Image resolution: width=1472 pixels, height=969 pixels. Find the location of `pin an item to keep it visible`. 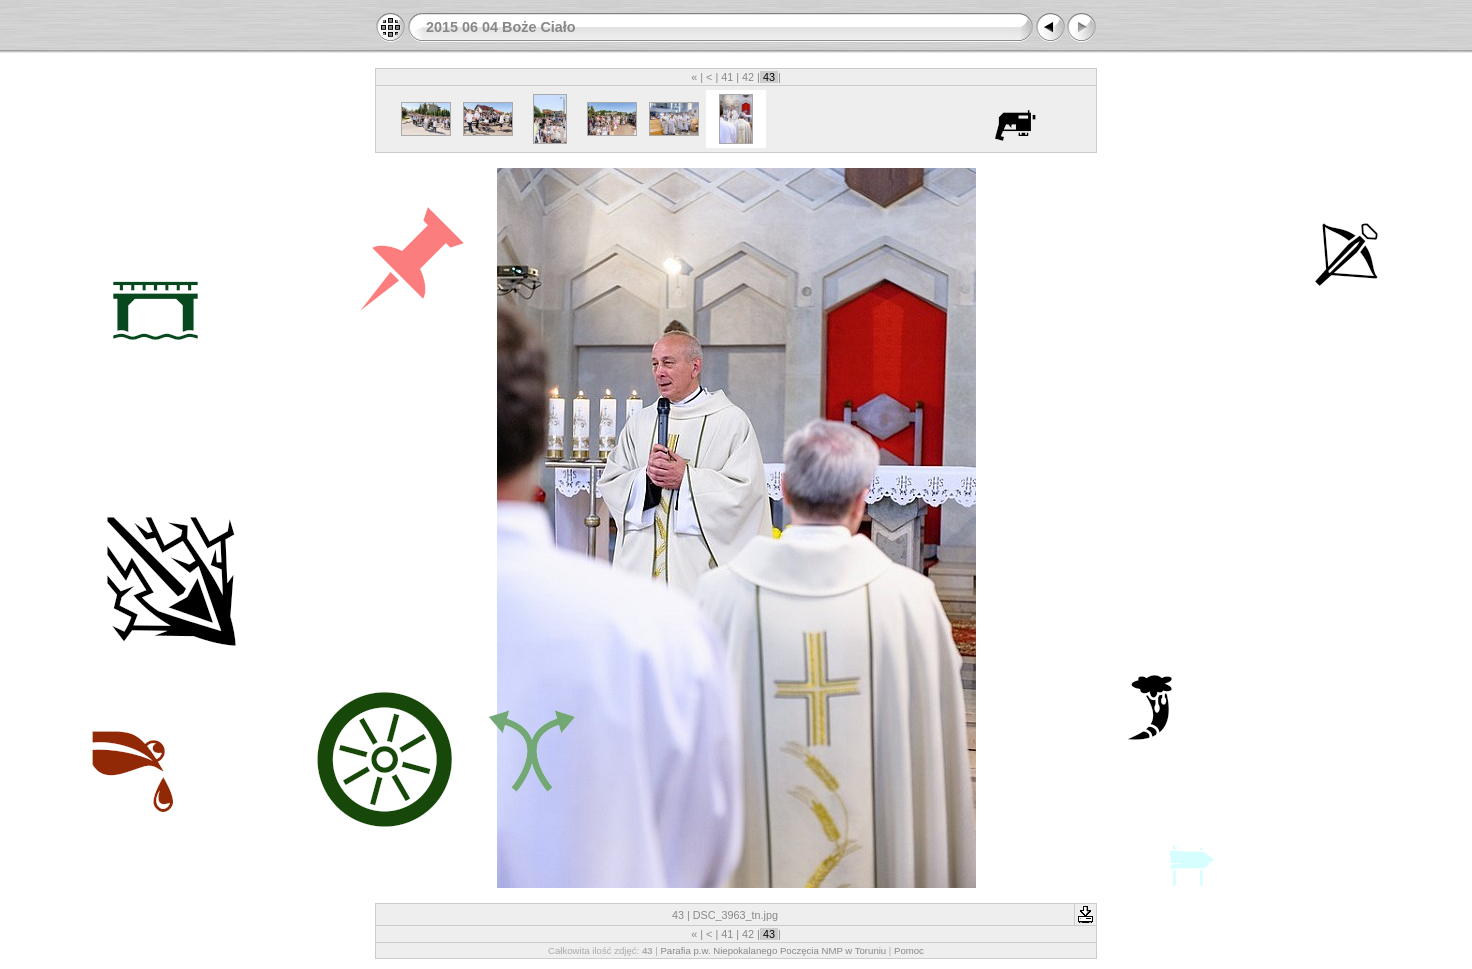

pin an item to keep it visible is located at coordinates (412, 259).